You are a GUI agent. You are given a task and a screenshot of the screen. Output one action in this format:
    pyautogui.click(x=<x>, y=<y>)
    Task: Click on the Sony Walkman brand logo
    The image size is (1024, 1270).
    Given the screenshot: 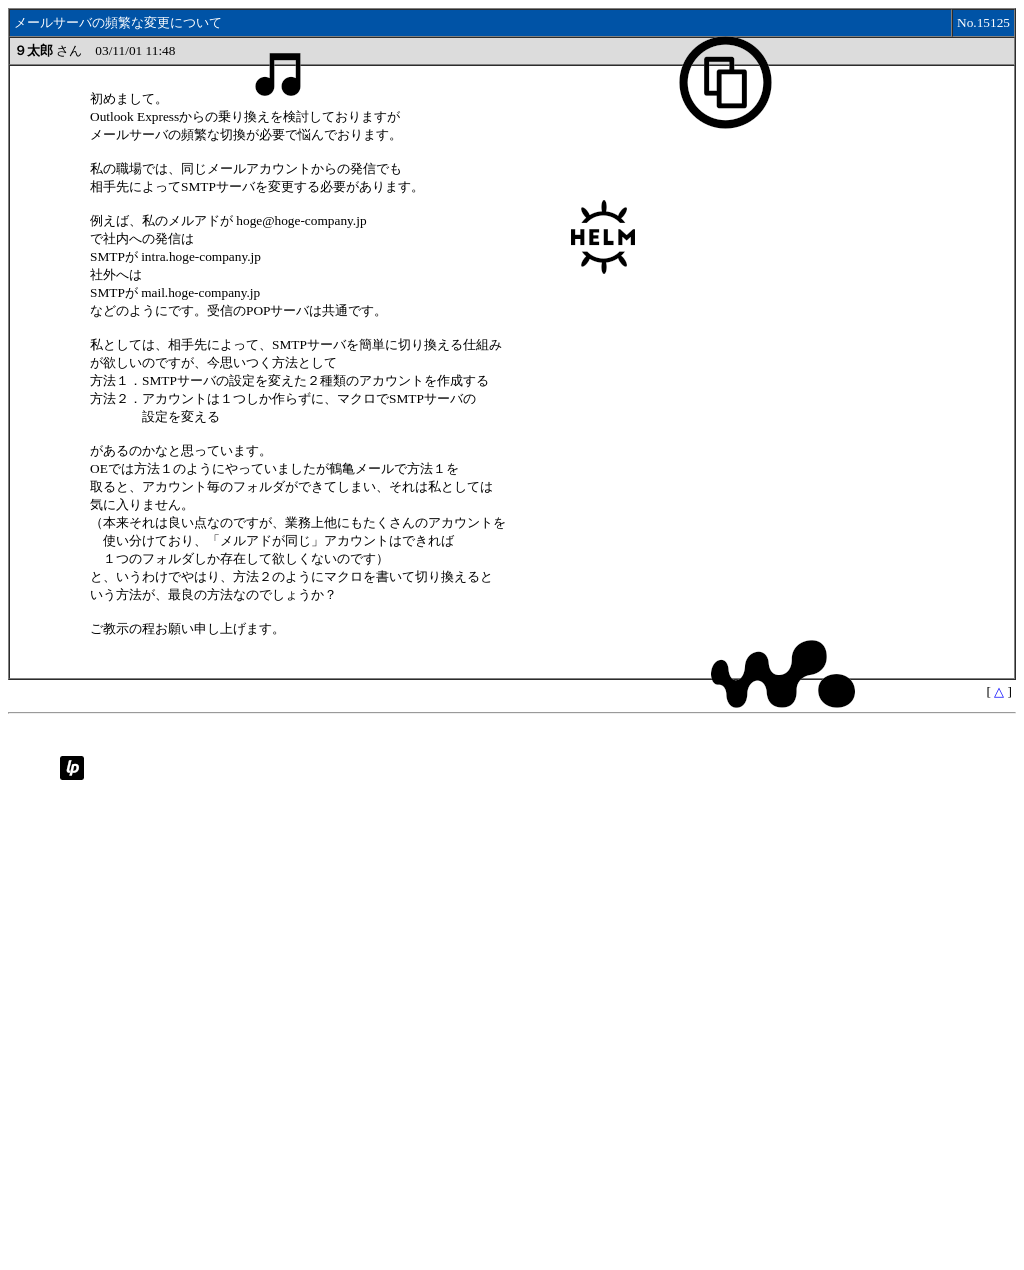 What is the action you would take?
    pyautogui.click(x=783, y=674)
    